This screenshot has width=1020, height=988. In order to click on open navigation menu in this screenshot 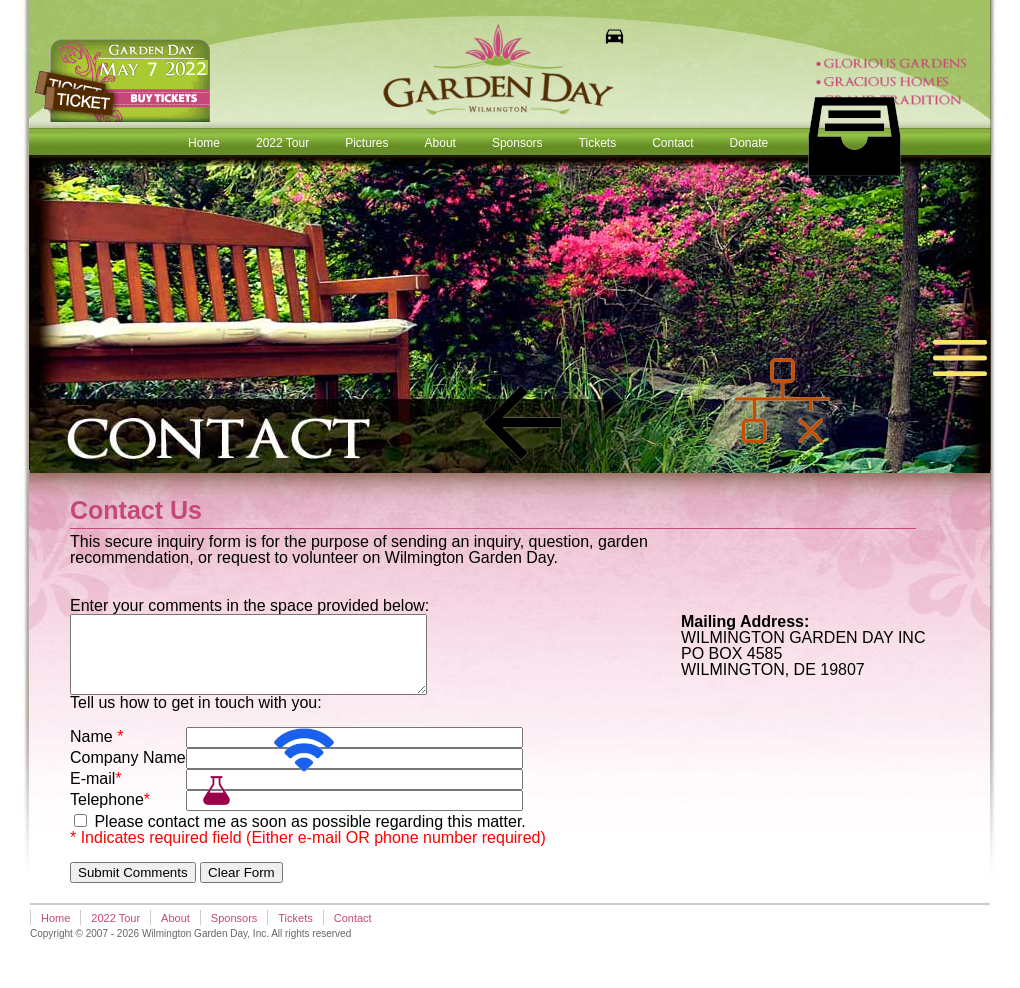, I will do `click(960, 358)`.